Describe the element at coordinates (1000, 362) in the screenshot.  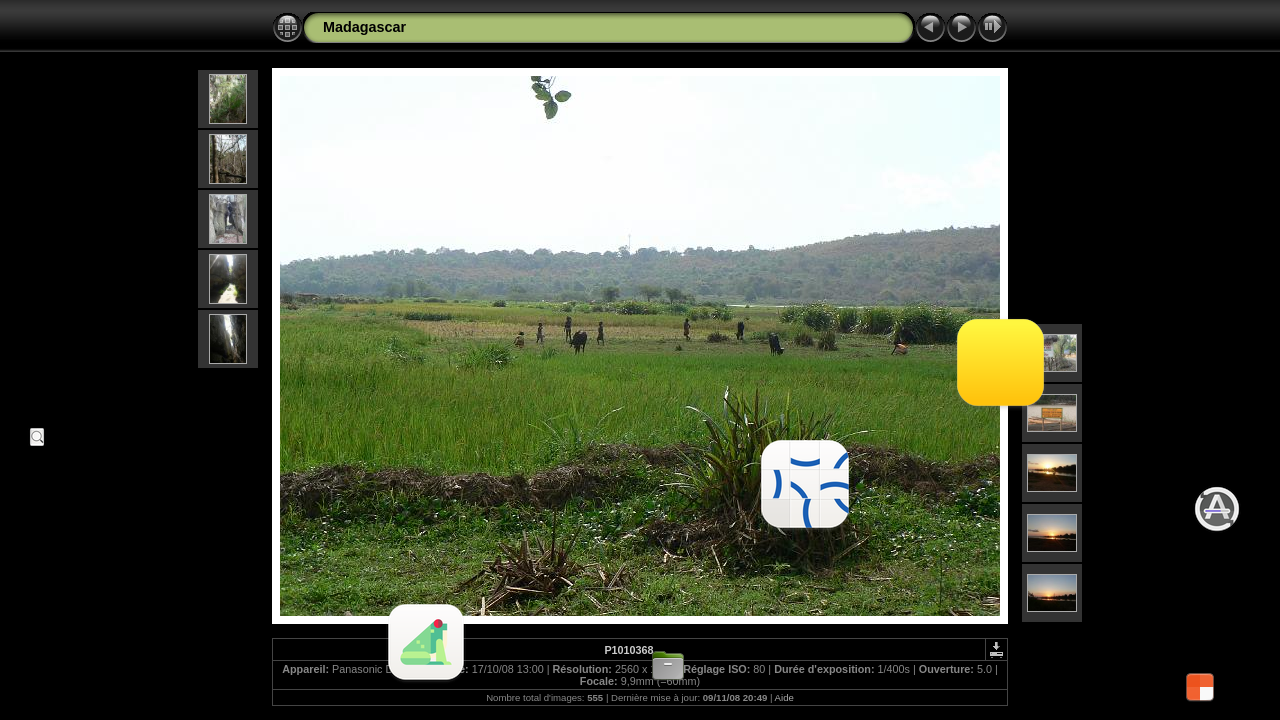
I see `blank app icon template for customization` at that location.